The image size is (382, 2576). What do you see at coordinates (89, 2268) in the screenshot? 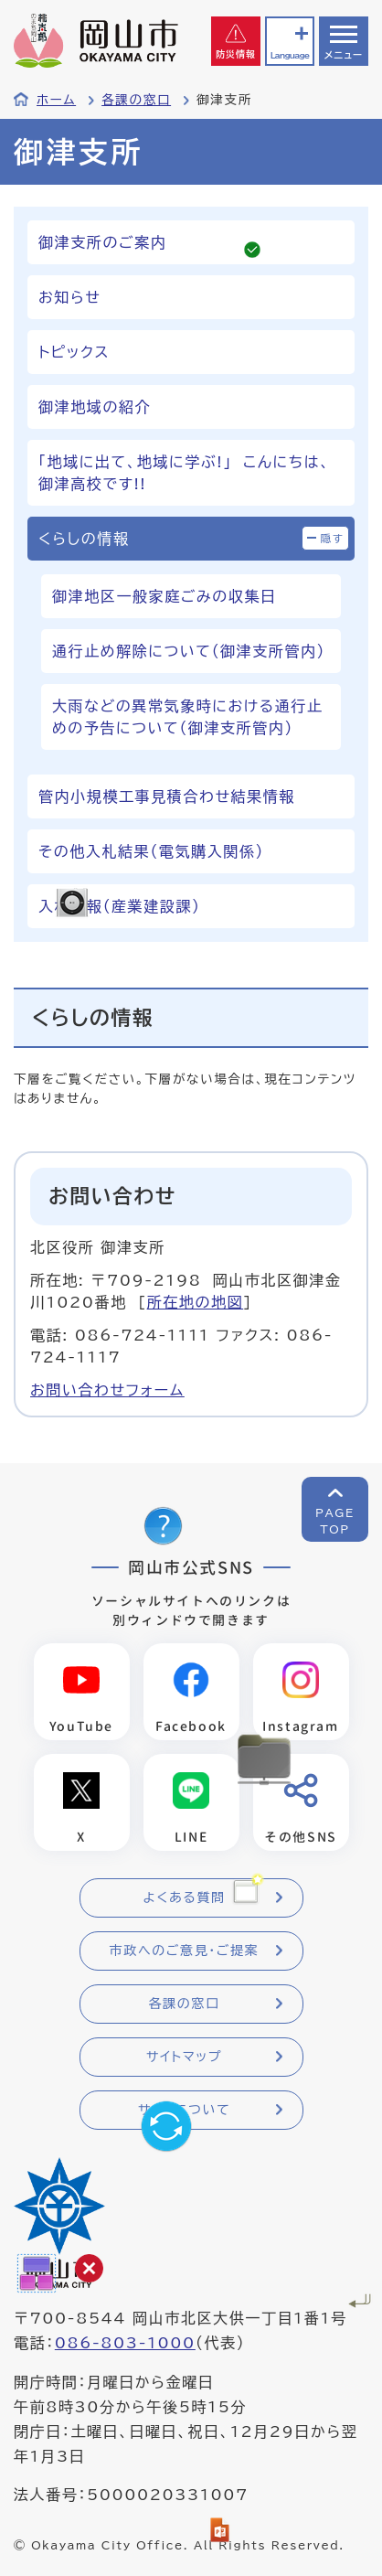
I see `cancel the current action or operation` at bounding box center [89, 2268].